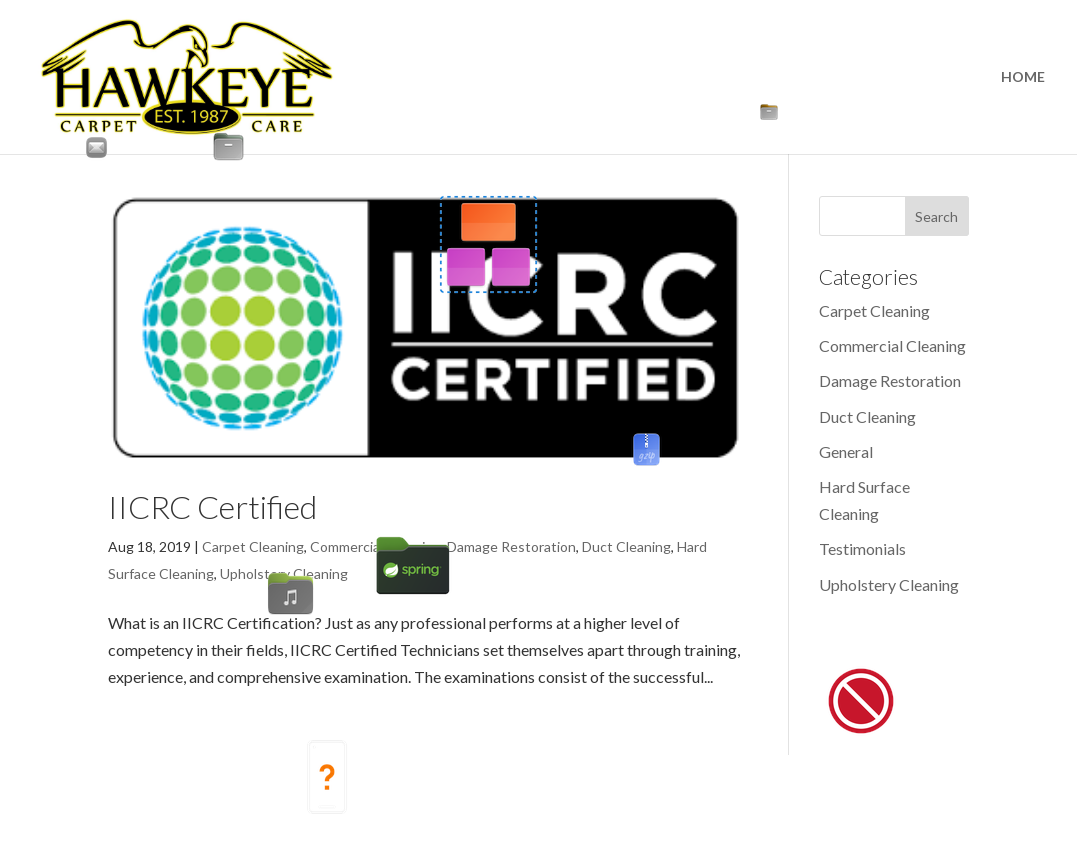 This screenshot has height=841, width=1077. What do you see at coordinates (228, 146) in the screenshot?
I see `open the file manager` at bounding box center [228, 146].